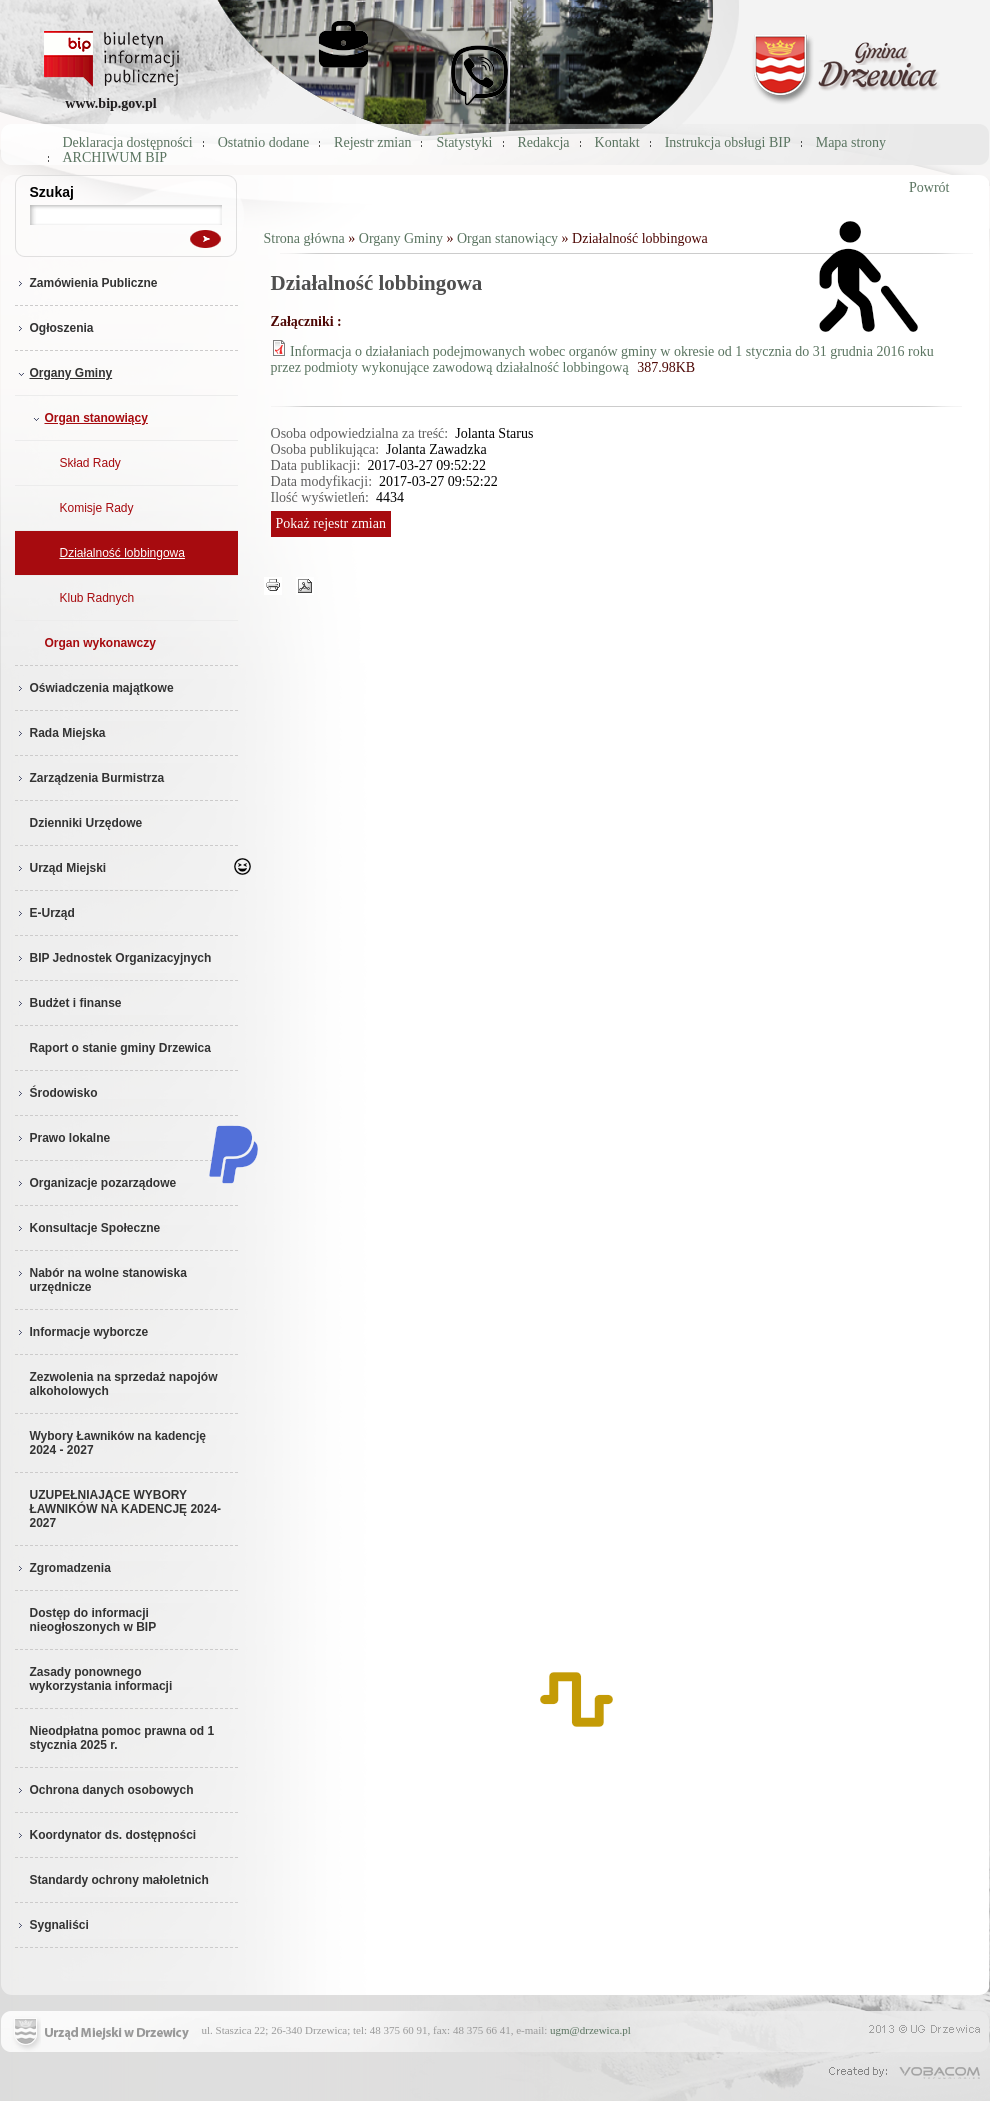  What do you see at coordinates (242, 866) in the screenshot?
I see `react with a laughing emoji` at bounding box center [242, 866].